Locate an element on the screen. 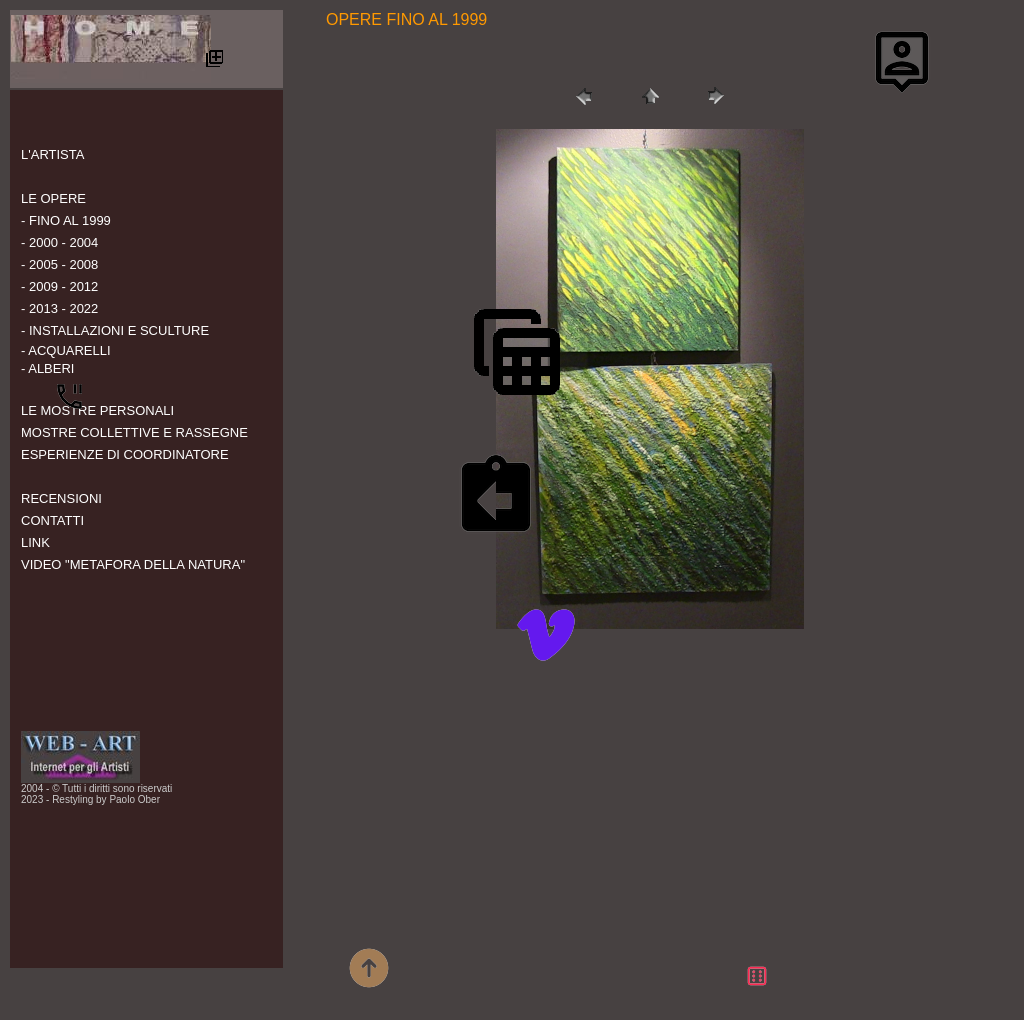 This screenshot has height=1020, width=1024. upload a file or content is located at coordinates (369, 968).